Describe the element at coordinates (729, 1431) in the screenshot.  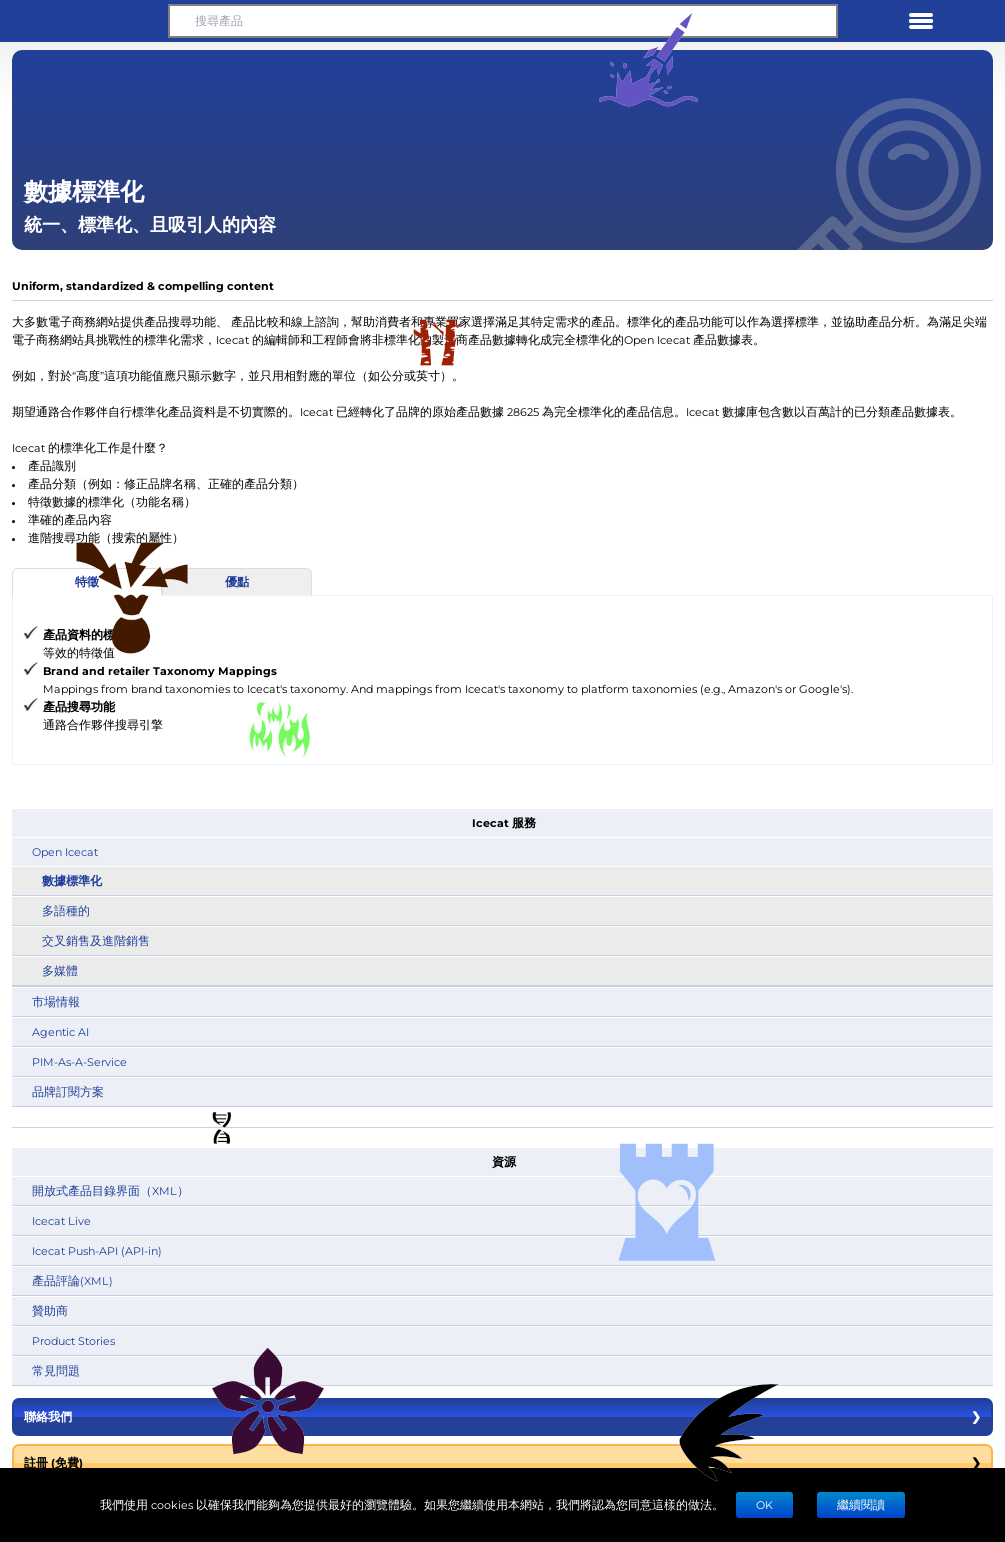
I see `indicates a flying or aerial ability in a game` at that location.